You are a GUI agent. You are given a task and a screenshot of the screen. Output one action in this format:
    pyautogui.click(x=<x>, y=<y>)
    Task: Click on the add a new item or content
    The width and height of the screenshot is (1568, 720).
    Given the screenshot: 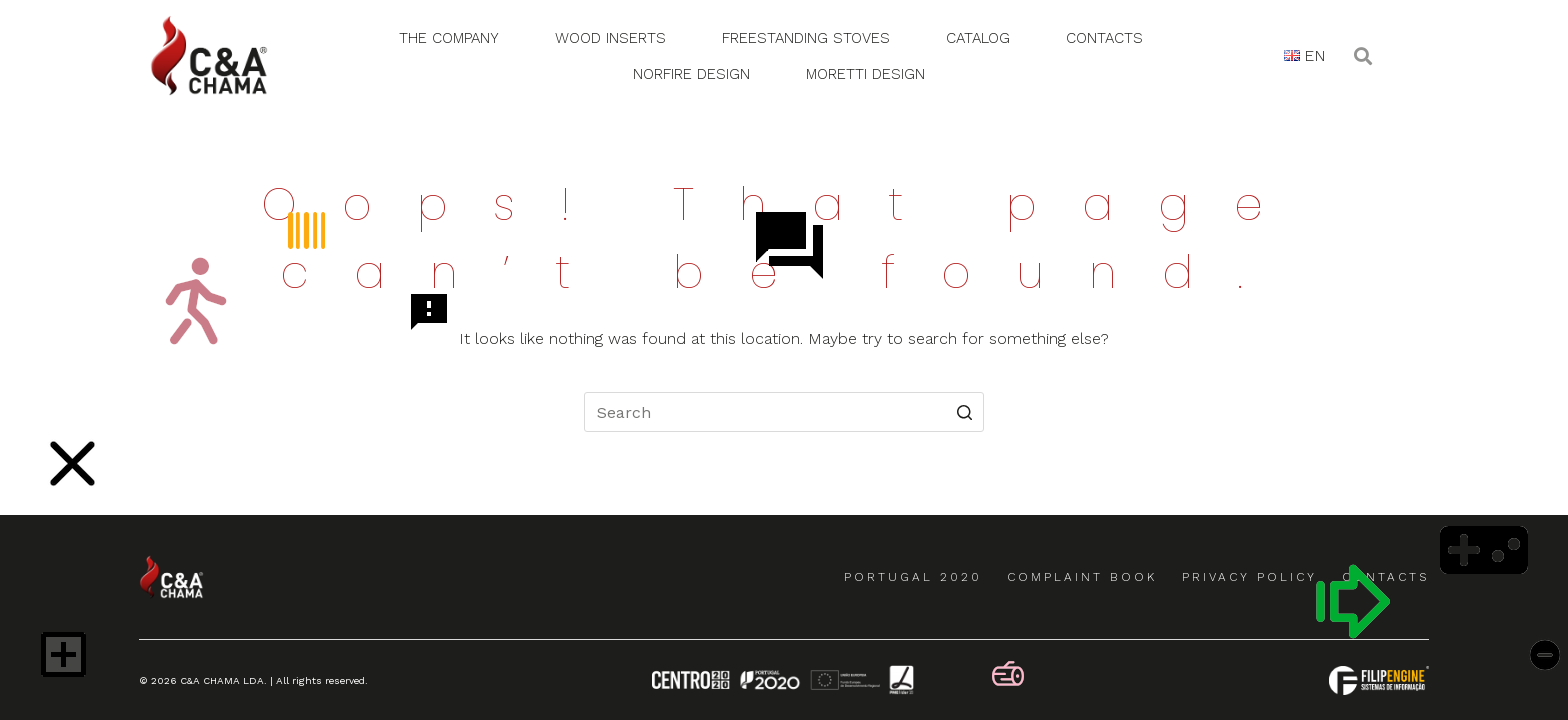 What is the action you would take?
    pyautogui.click(x=63, y=654)
    